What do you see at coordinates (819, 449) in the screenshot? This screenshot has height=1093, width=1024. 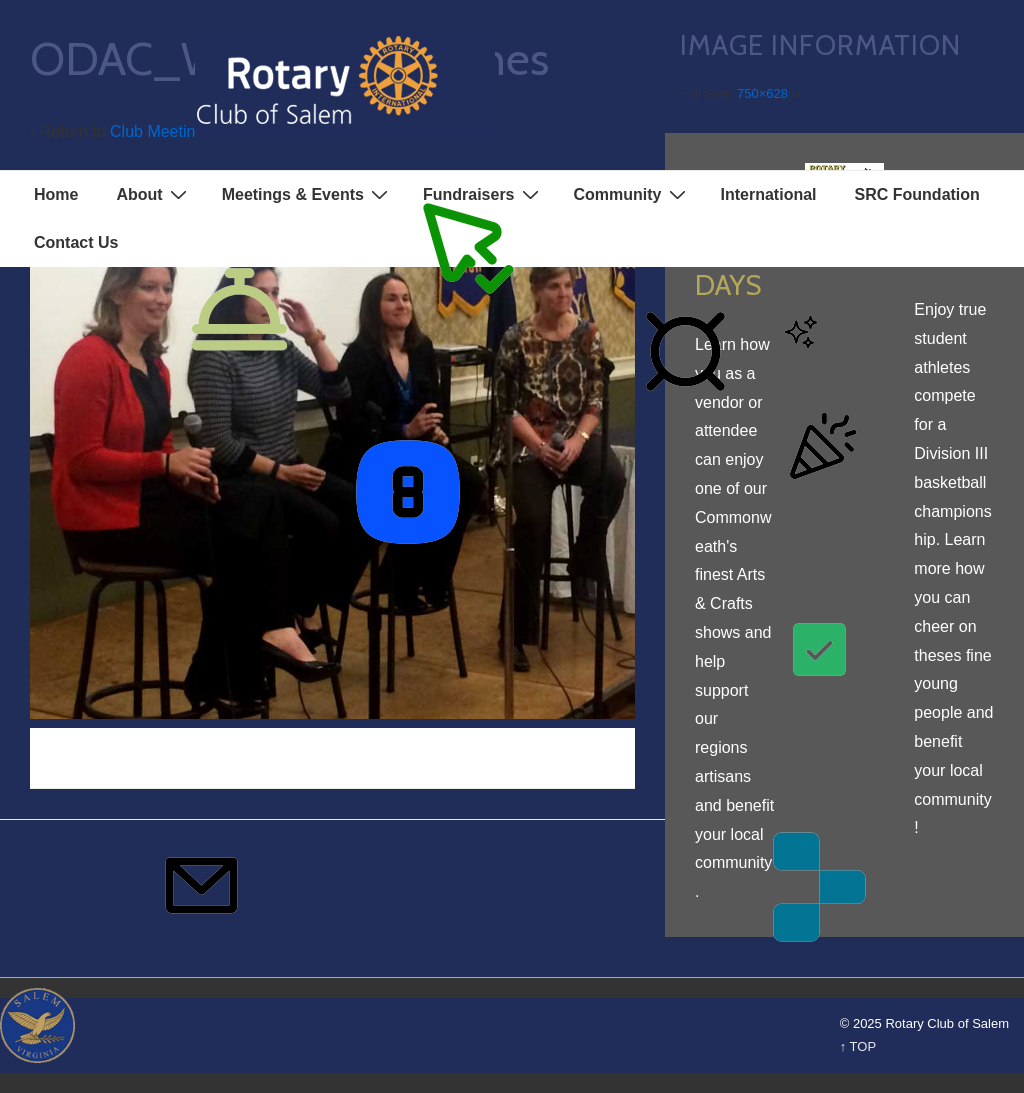 I see `indicates a celebration or achievement` at bounding box center [819, 449].